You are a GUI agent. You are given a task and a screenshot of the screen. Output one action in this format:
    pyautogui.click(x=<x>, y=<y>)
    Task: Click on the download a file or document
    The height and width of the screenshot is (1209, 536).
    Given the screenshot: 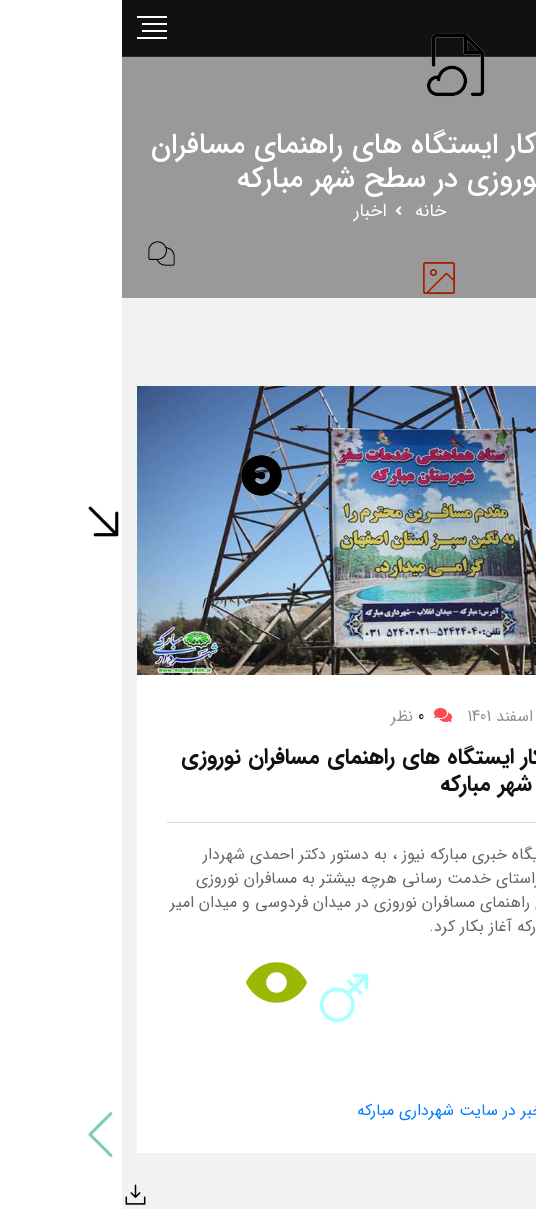 What is the action you would take?
    pyautogui.click(x=135, y=1195)
    